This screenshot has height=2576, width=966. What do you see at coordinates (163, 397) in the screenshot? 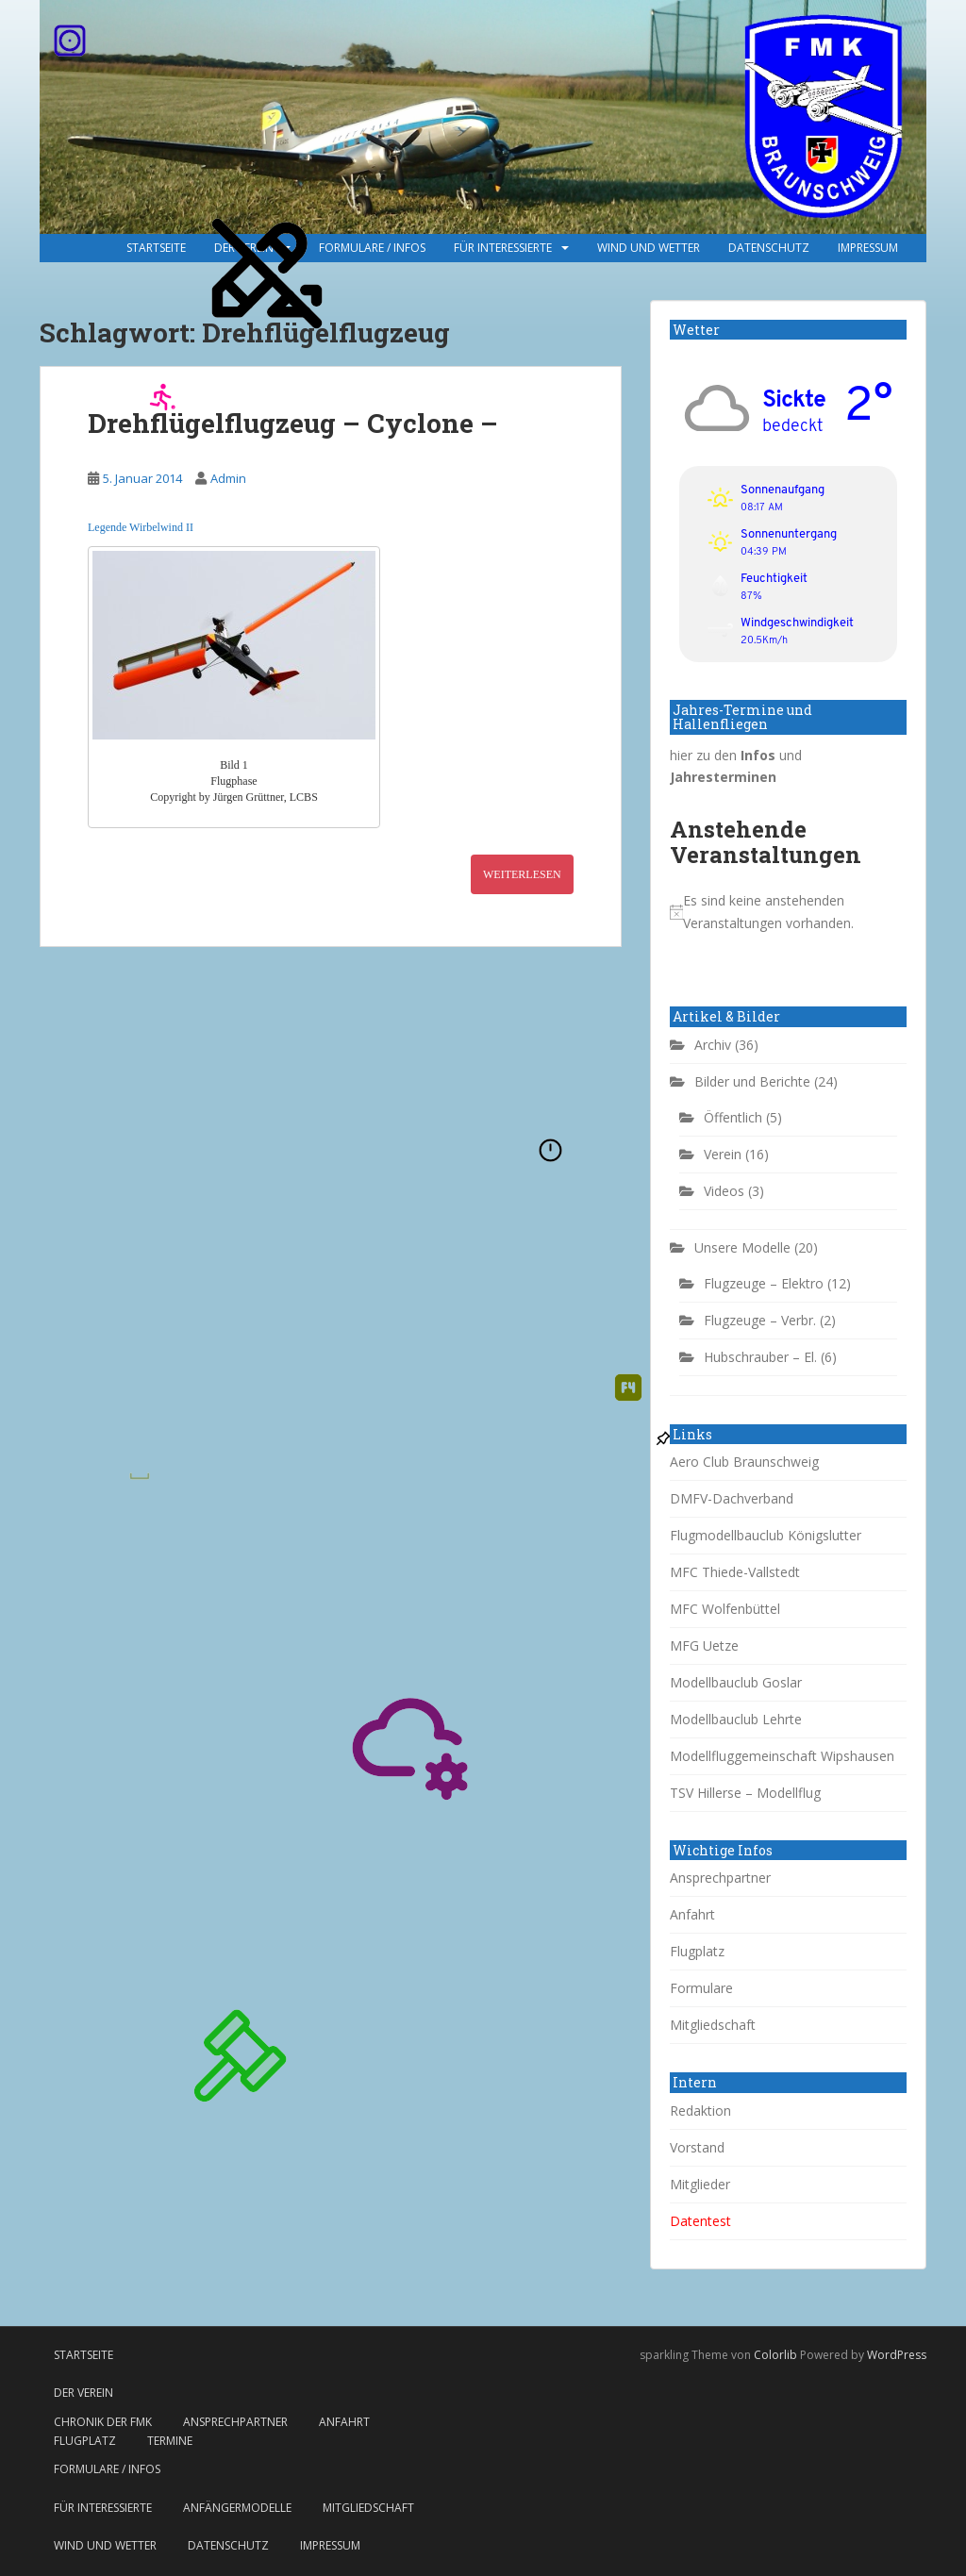
I see `access football or soccer games` at bounding box center [163, 397].